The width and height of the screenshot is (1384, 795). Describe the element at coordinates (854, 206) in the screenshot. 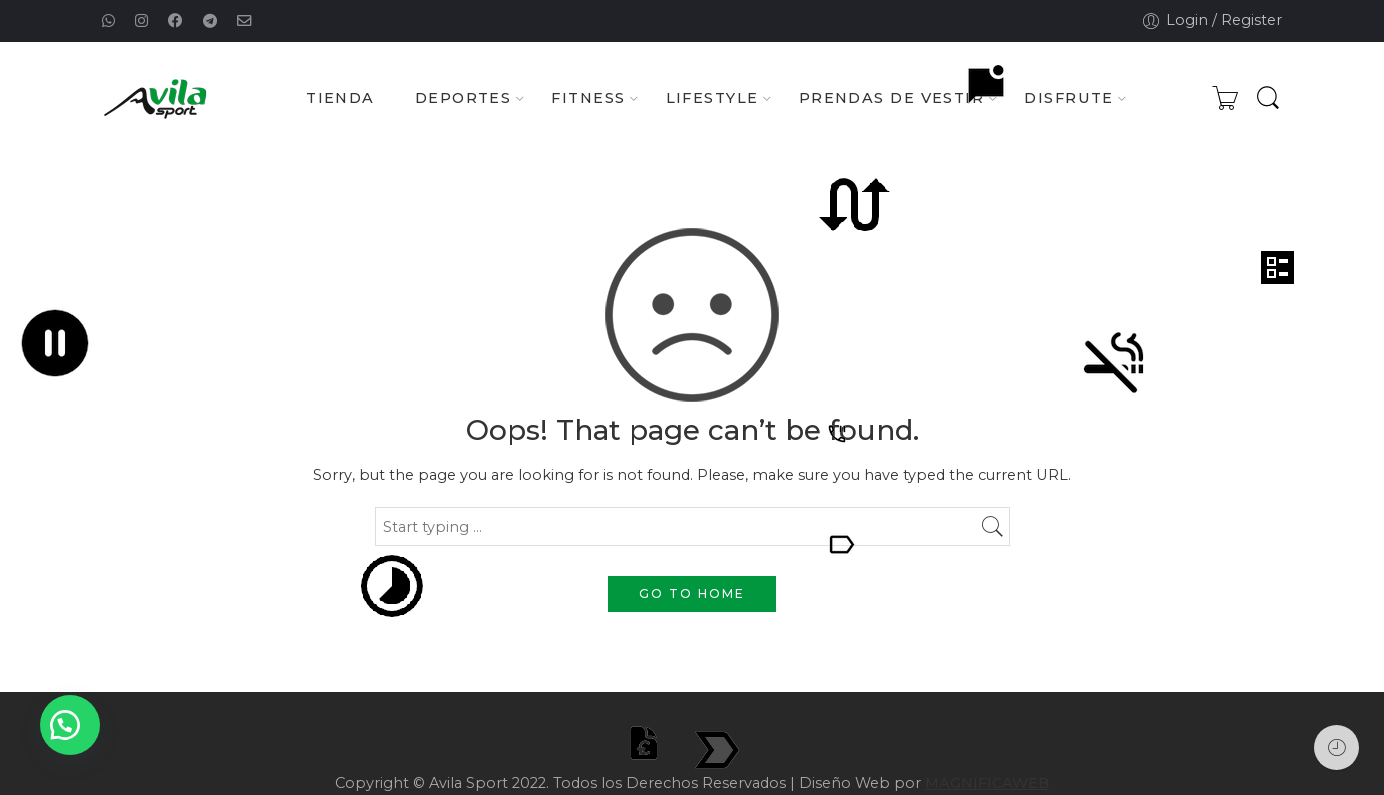

I see `swap or switch between active calls` at that location.